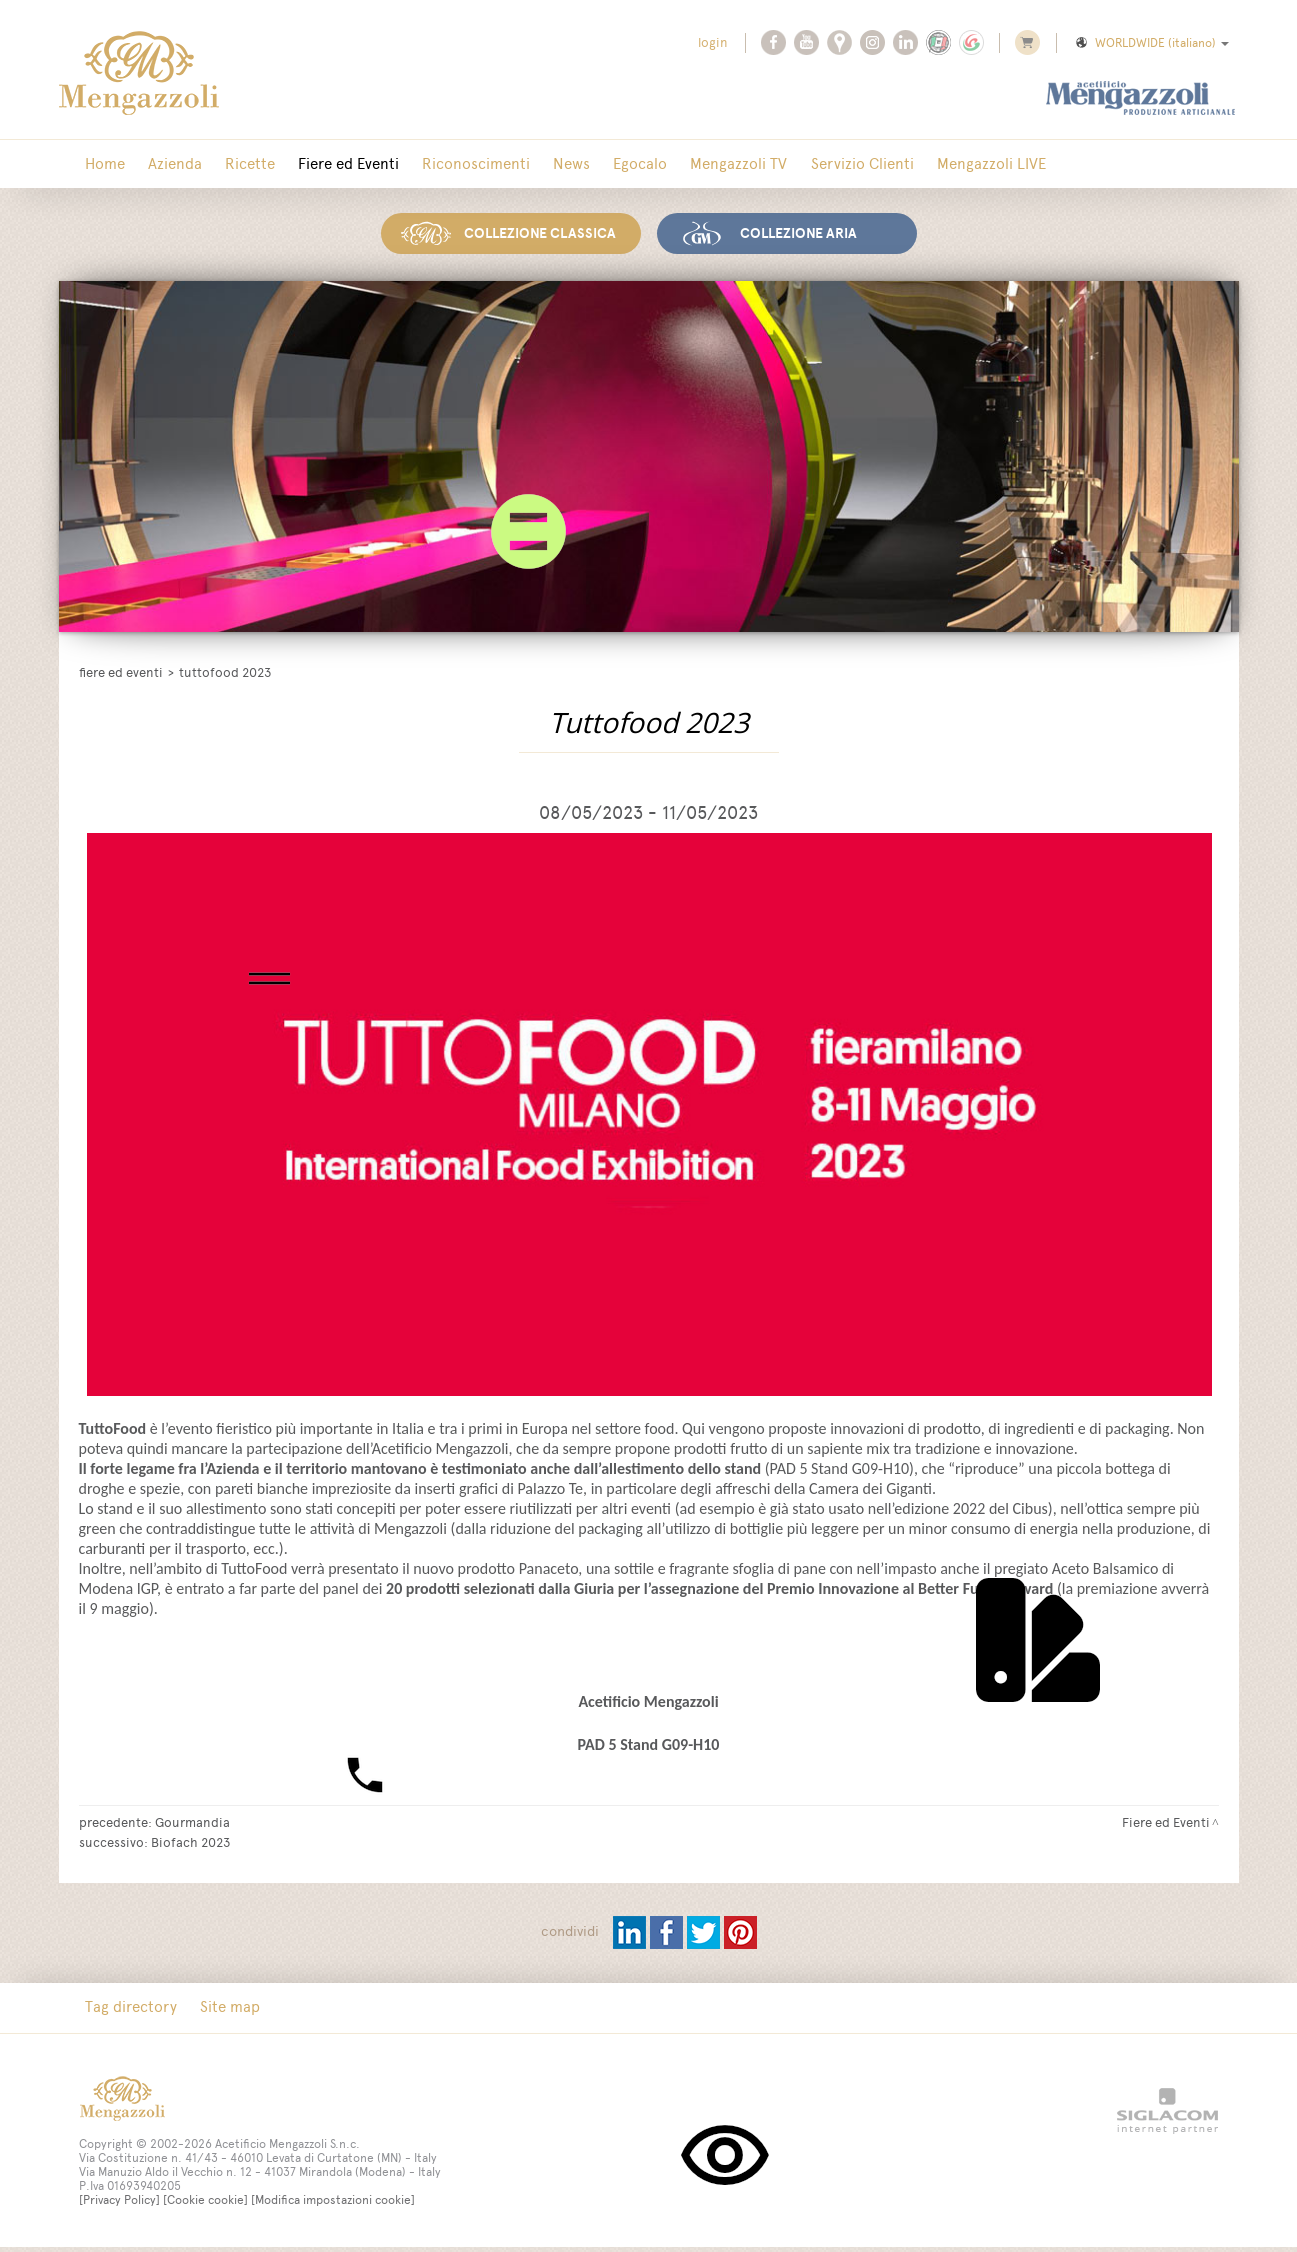 The width and height of the screenshot is (1297, 2252). I want to click on toggle visibility of an item, so click(725, 2157).